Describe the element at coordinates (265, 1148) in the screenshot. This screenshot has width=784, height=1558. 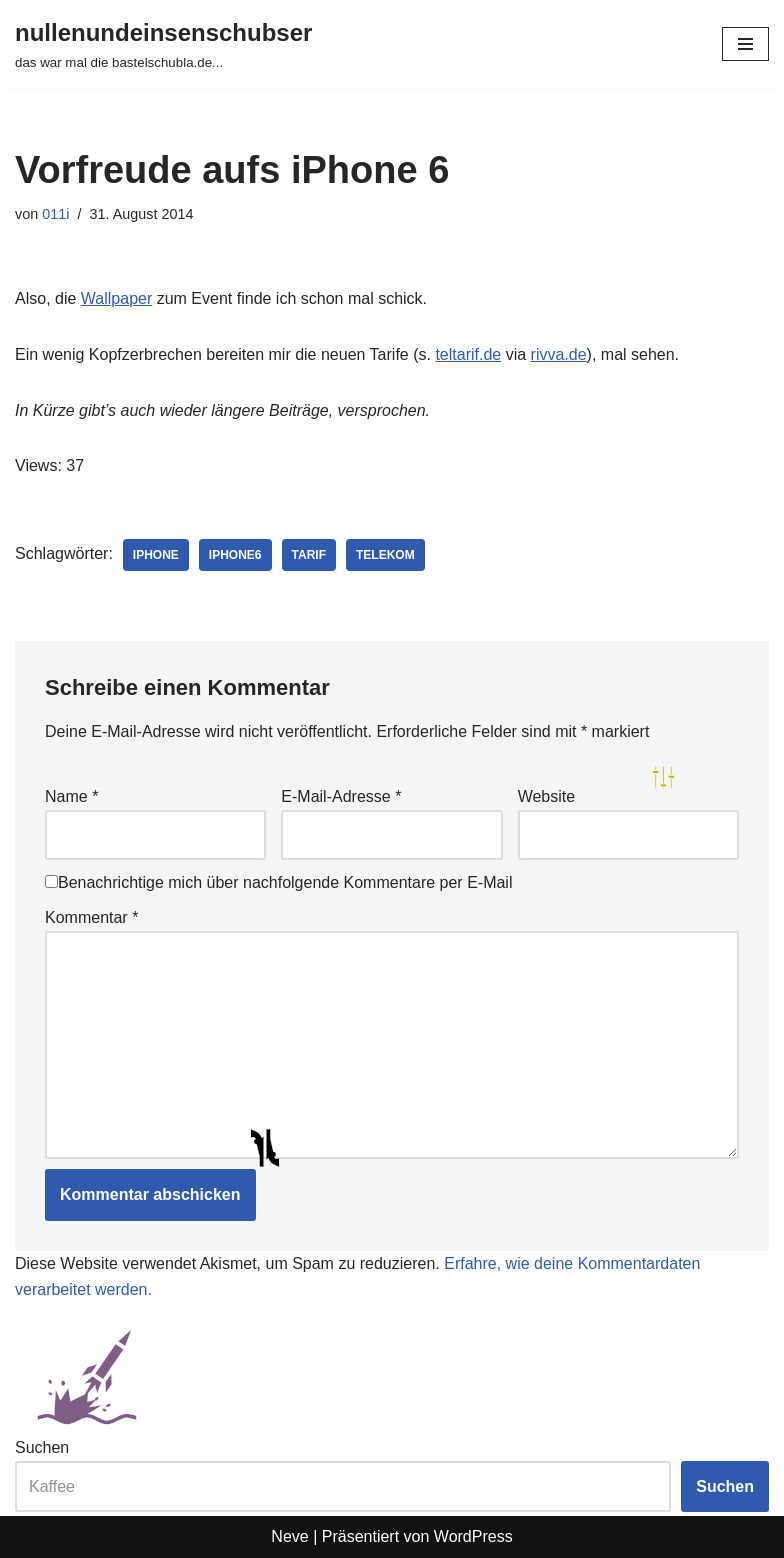
I see `challenge another player to a duel` at that location.